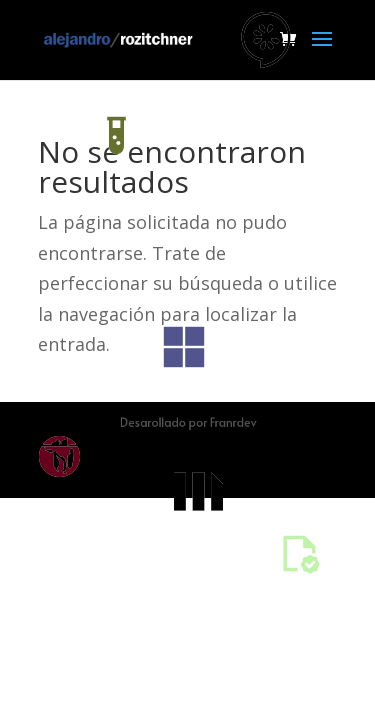 This screenshot has height=720, width=375. Describe the element at coordinates (198, 491) in the screenshot. I see `microstrategy company logo` at that location.